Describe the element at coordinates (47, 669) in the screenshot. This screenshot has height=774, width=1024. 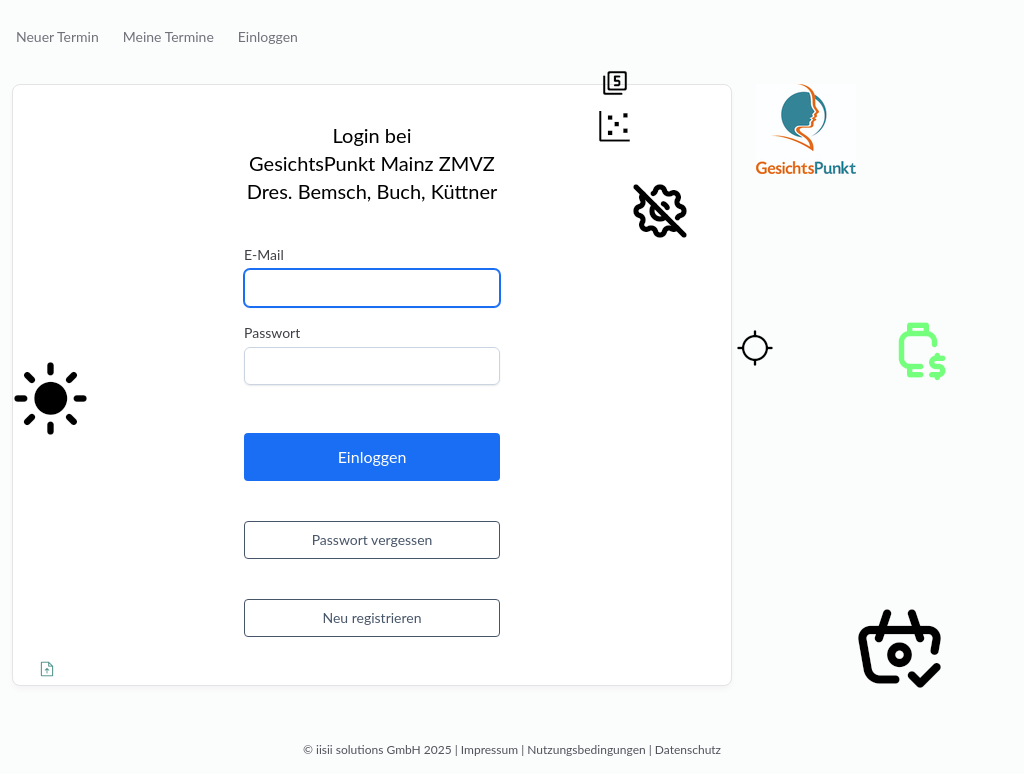
I see `upload a file` at that location.